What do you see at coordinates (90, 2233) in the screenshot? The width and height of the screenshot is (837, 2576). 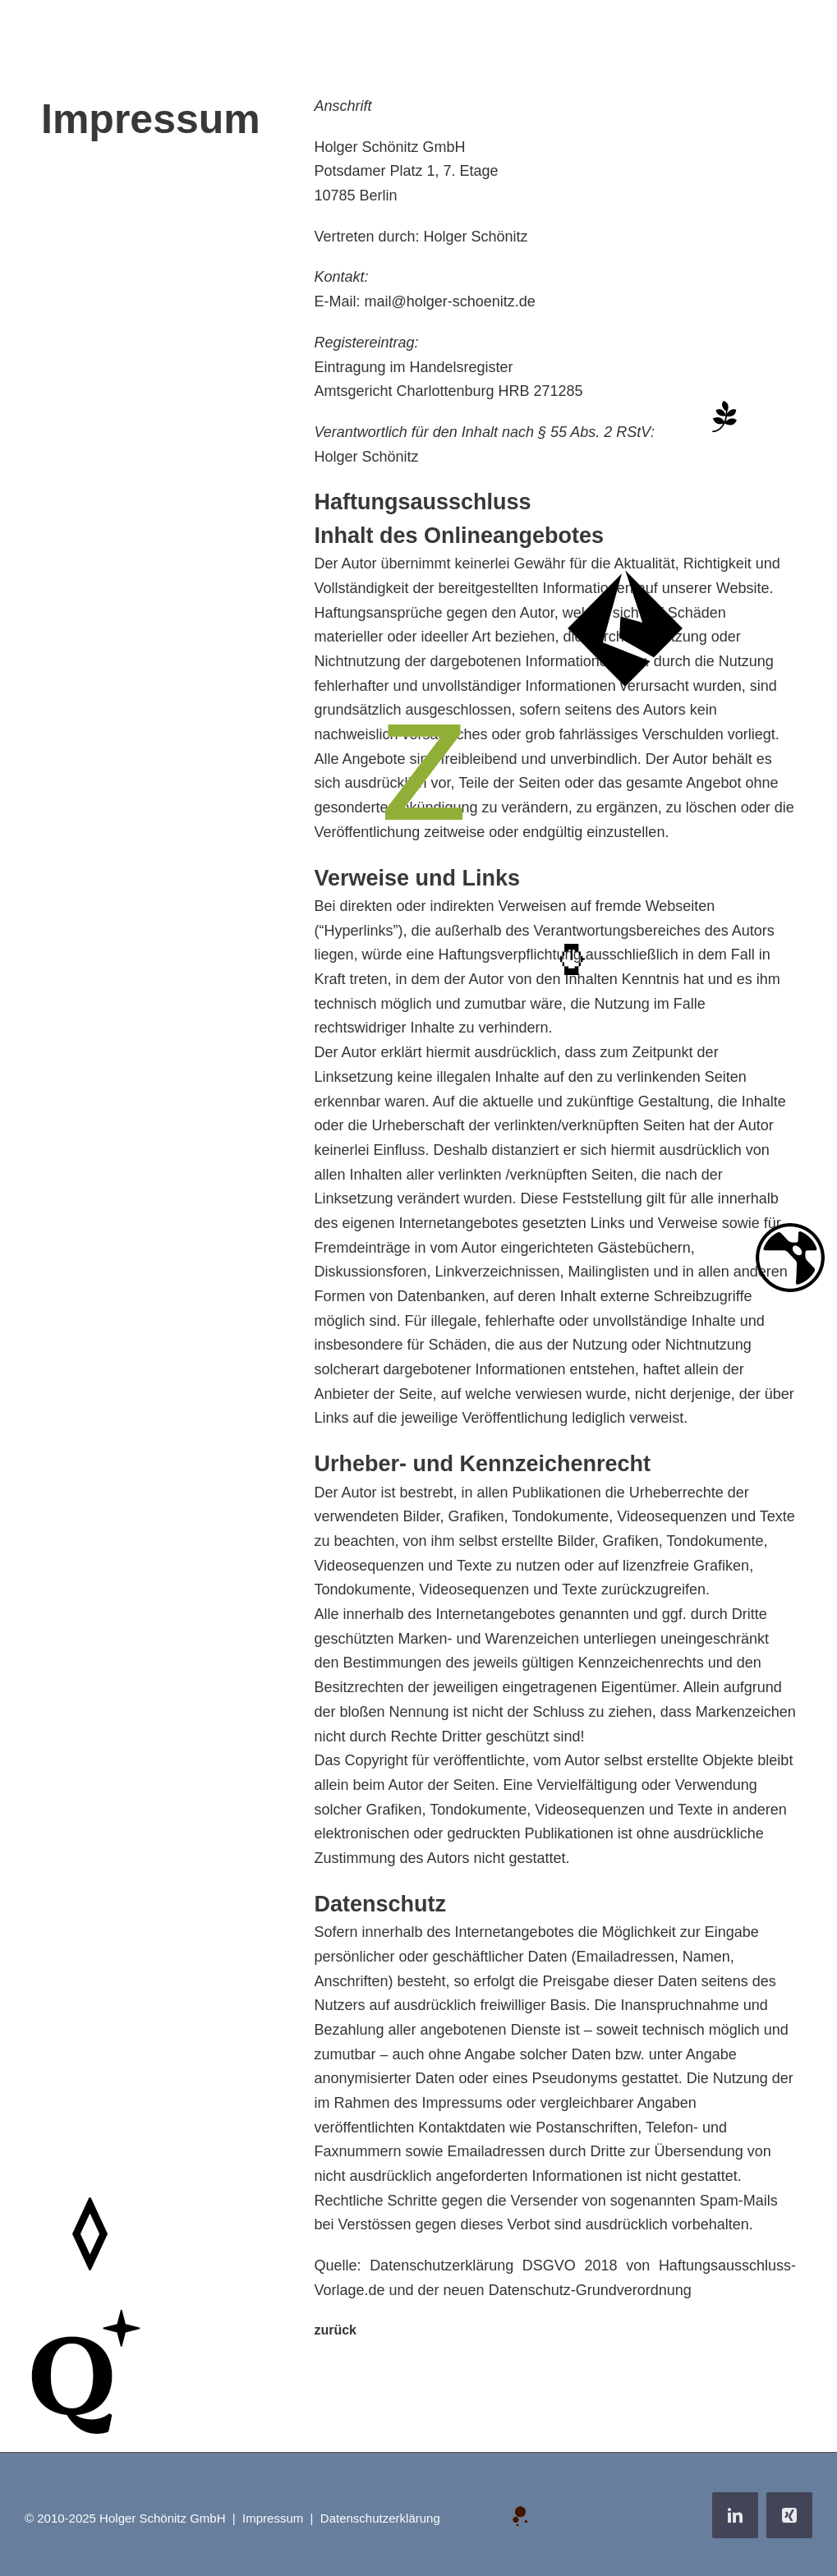 I see `private division game publisher logo` at bounding box center [90, 2233].